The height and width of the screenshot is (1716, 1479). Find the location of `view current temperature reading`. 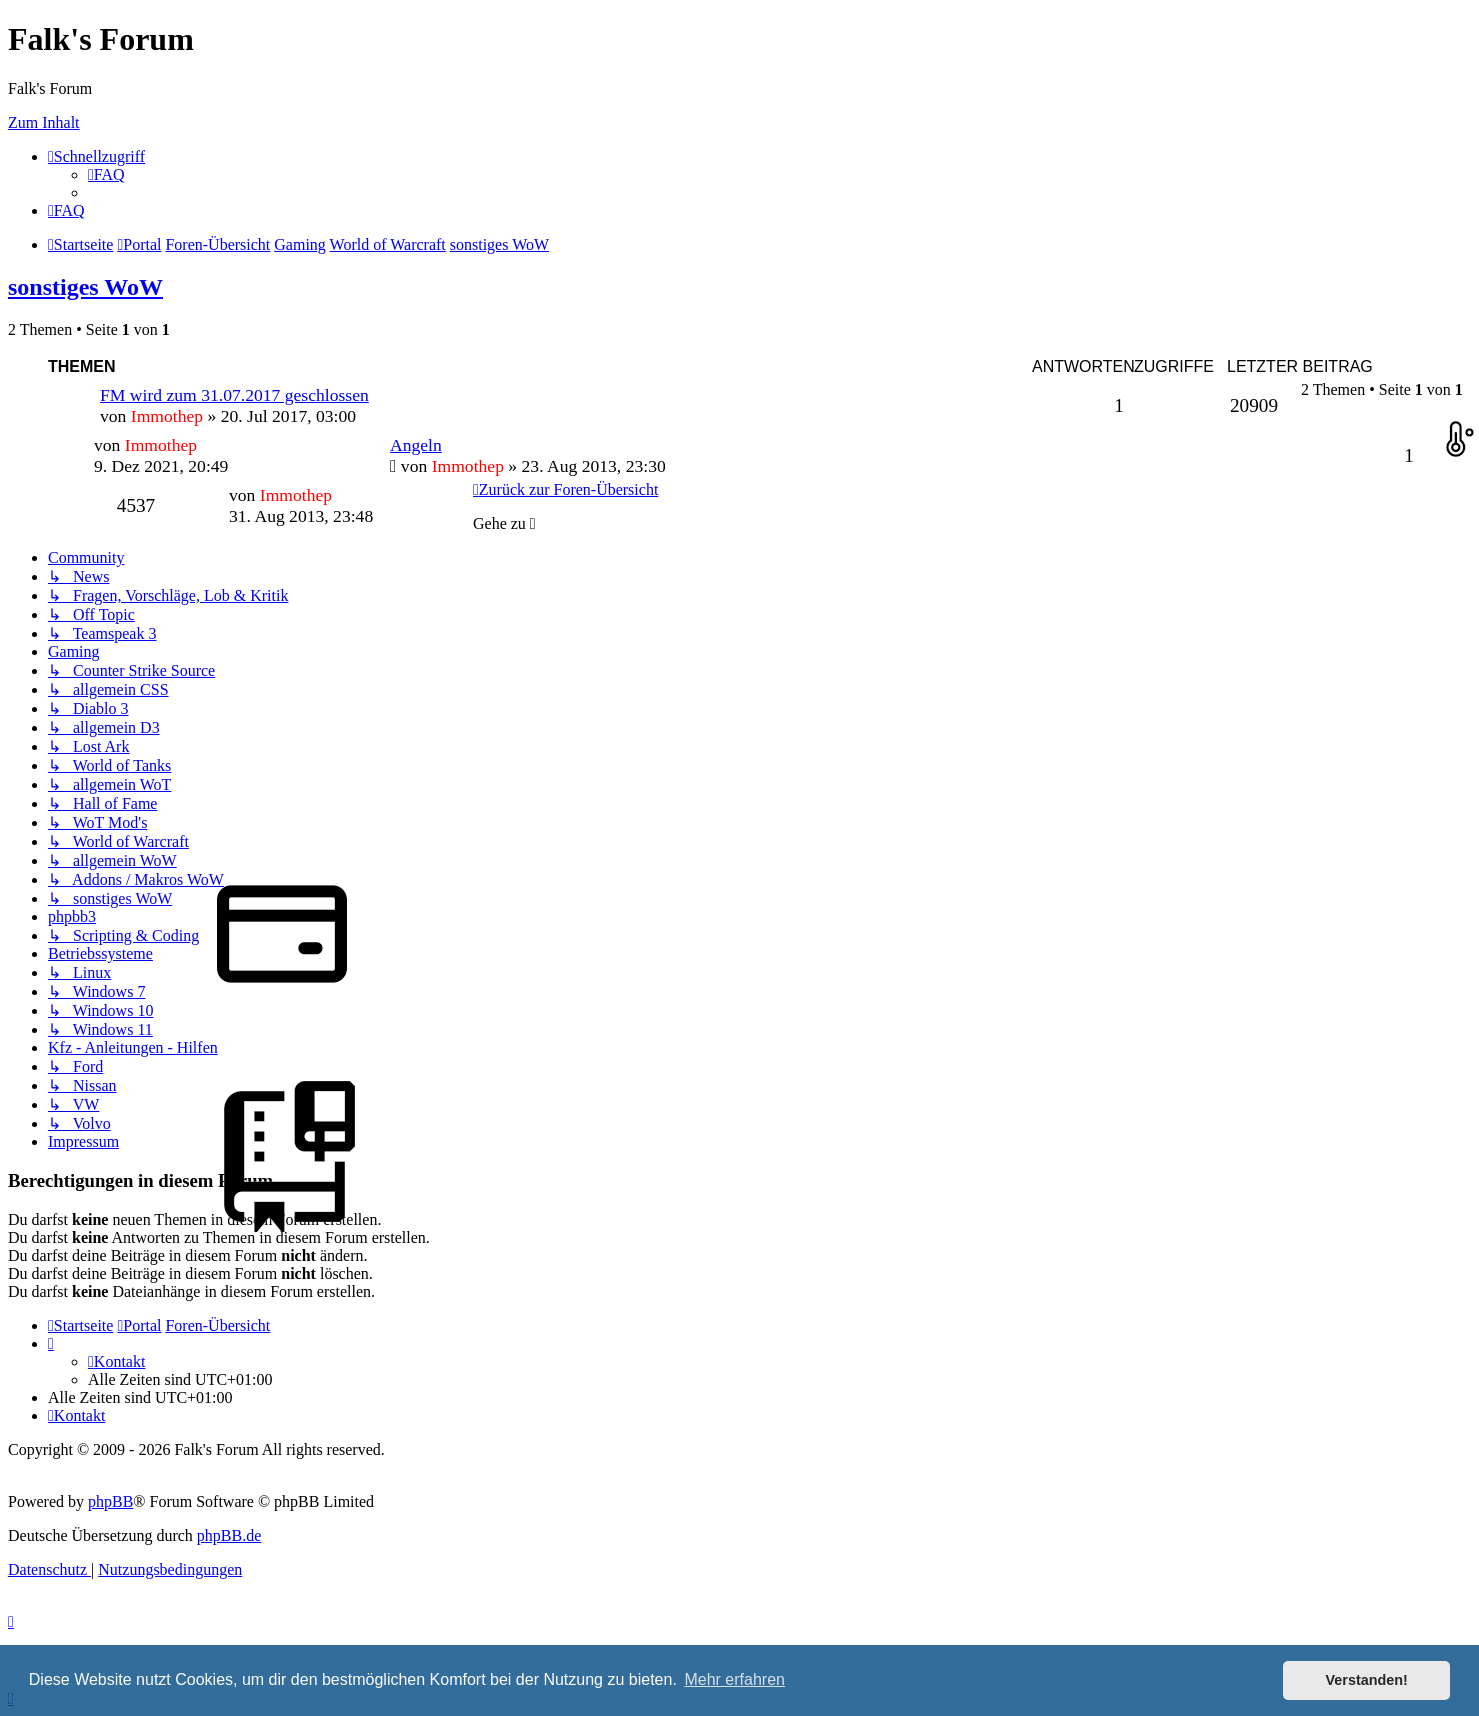

view current temperature reading is located at coordinates (1457, 439).